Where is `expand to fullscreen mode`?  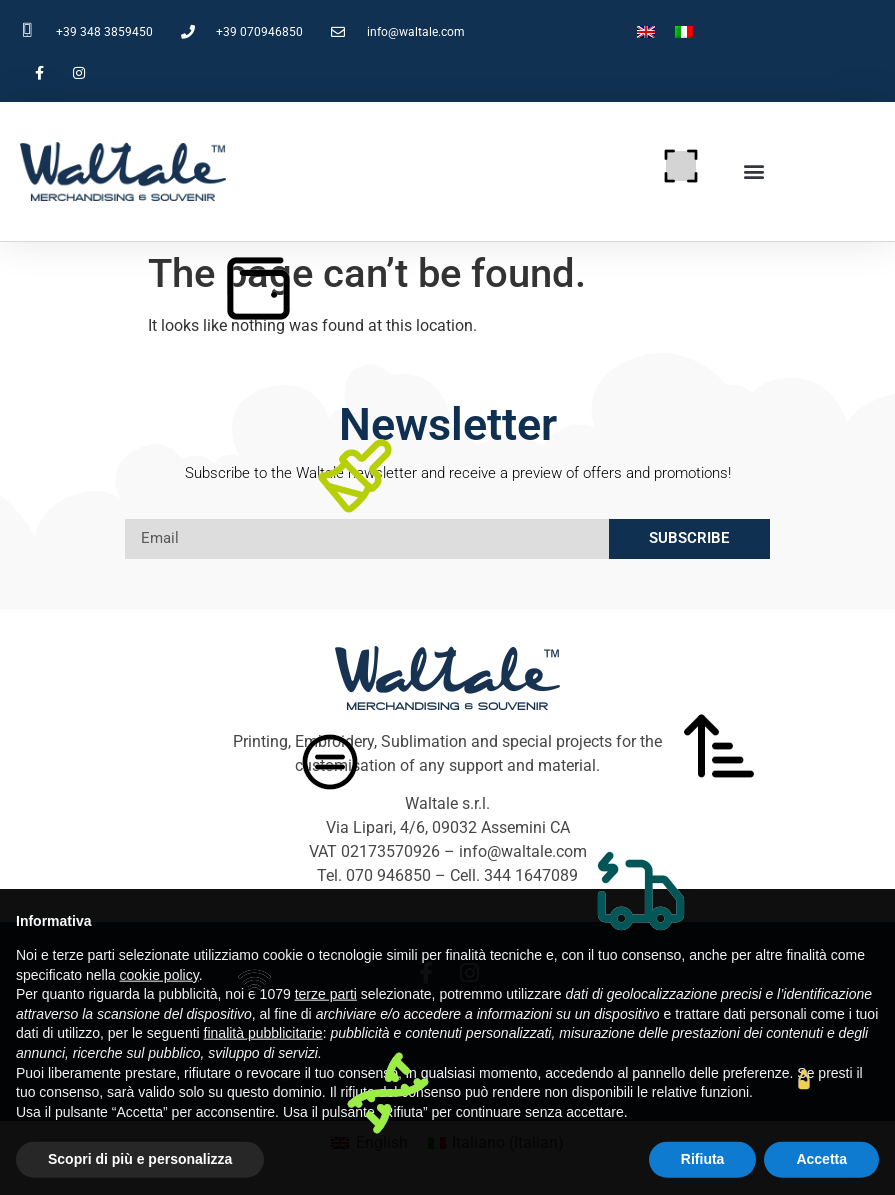
expand to fullscreen mode is located at coordinates (681, 166).